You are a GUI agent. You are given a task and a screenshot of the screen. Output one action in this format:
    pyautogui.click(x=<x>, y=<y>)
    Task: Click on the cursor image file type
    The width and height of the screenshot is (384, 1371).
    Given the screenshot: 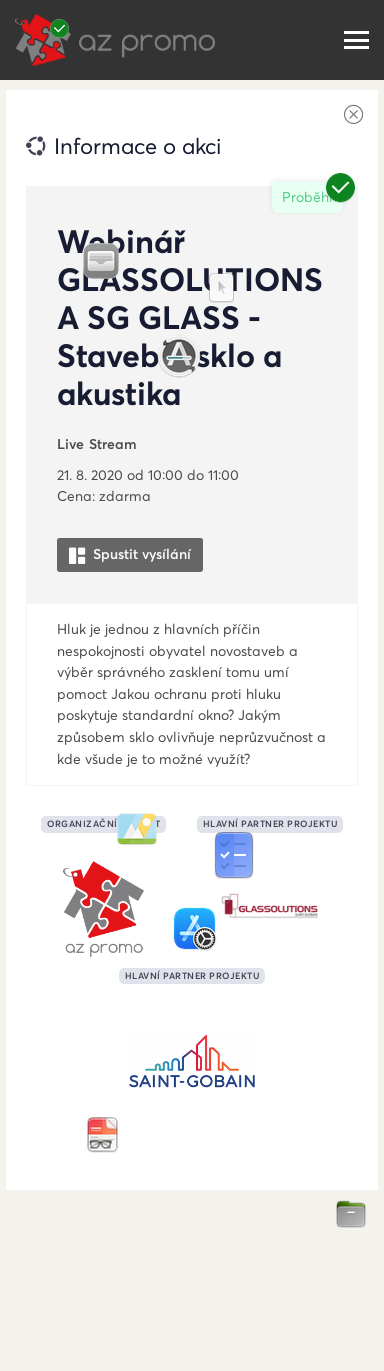 What is the action you would take?
    pyautogui.click(x=221, y=287)
    